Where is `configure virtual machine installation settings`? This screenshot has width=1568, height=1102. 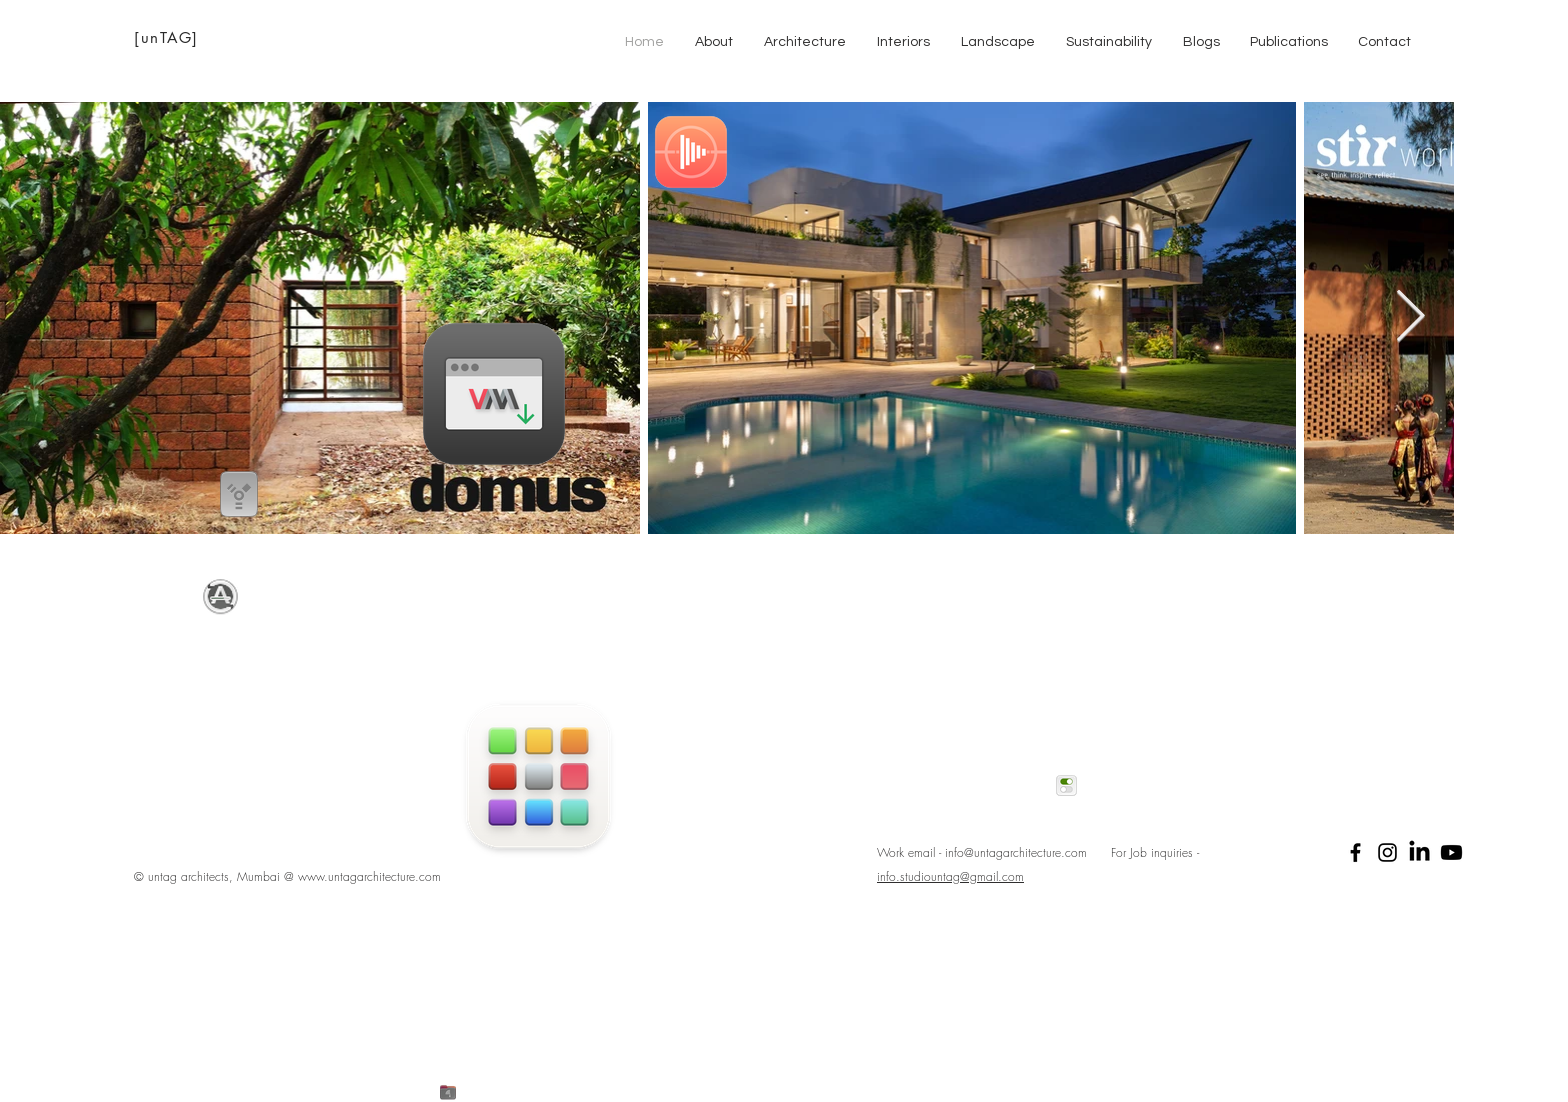 configure virtual machine installation settings is located at coordinates (494, 394).